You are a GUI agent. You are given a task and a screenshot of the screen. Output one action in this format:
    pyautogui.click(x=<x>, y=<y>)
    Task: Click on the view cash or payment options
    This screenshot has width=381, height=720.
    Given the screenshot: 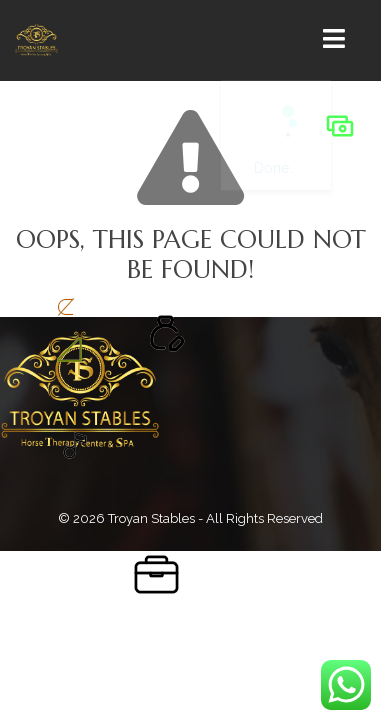 What is the action you would take?
    pyautogui.click(x=340, y=126)
    